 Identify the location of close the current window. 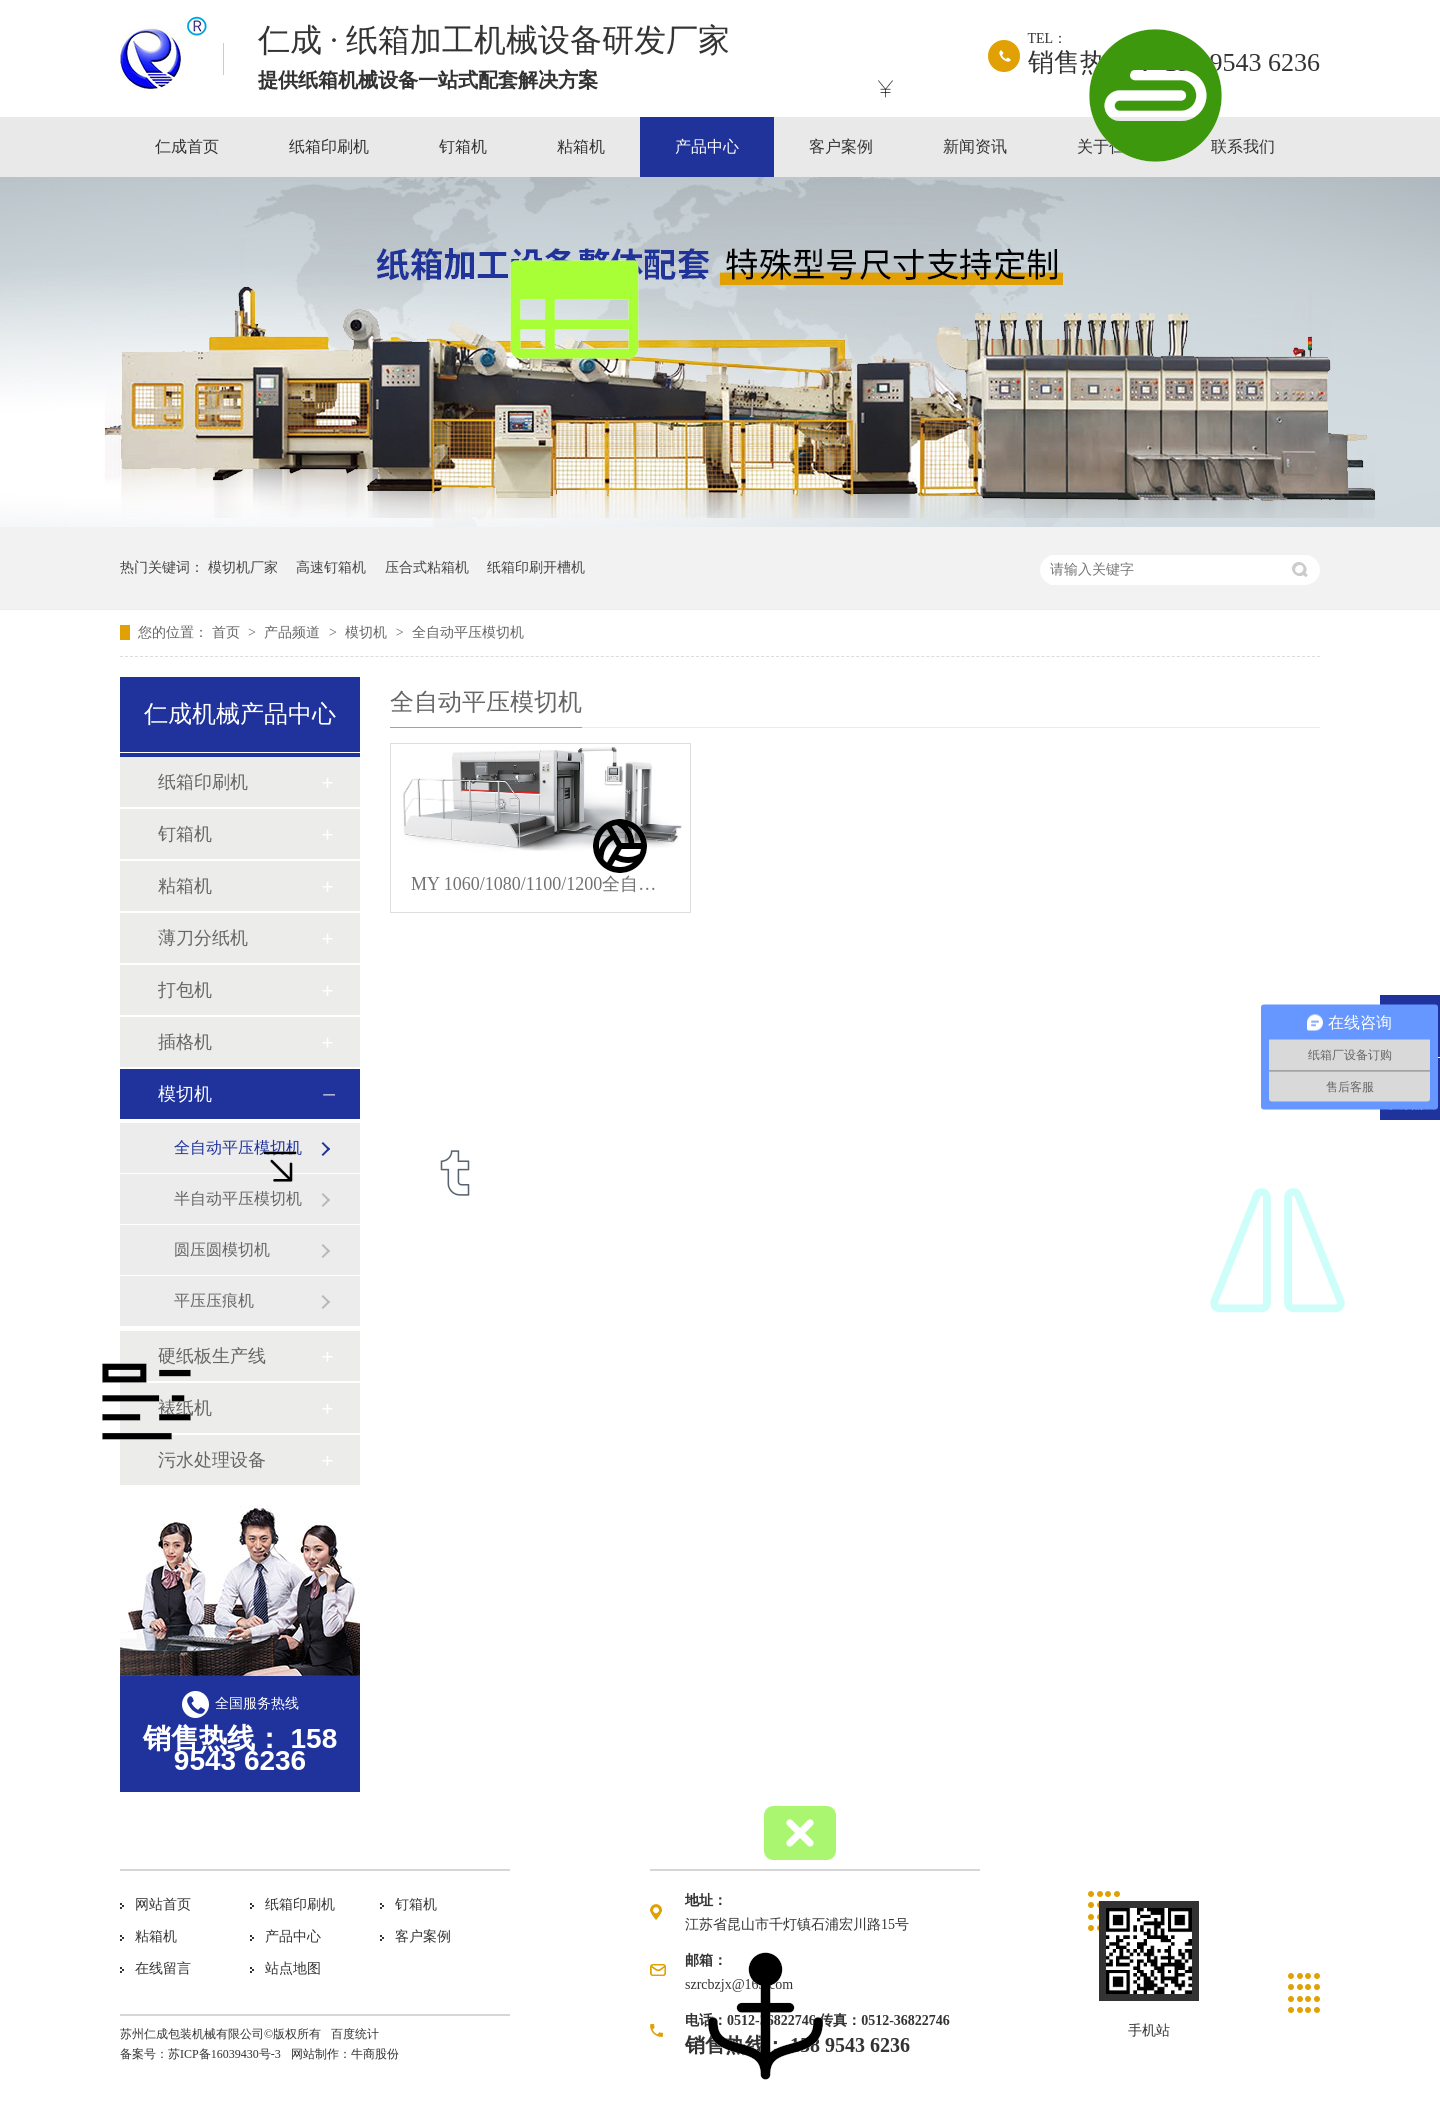
(800, 1833).